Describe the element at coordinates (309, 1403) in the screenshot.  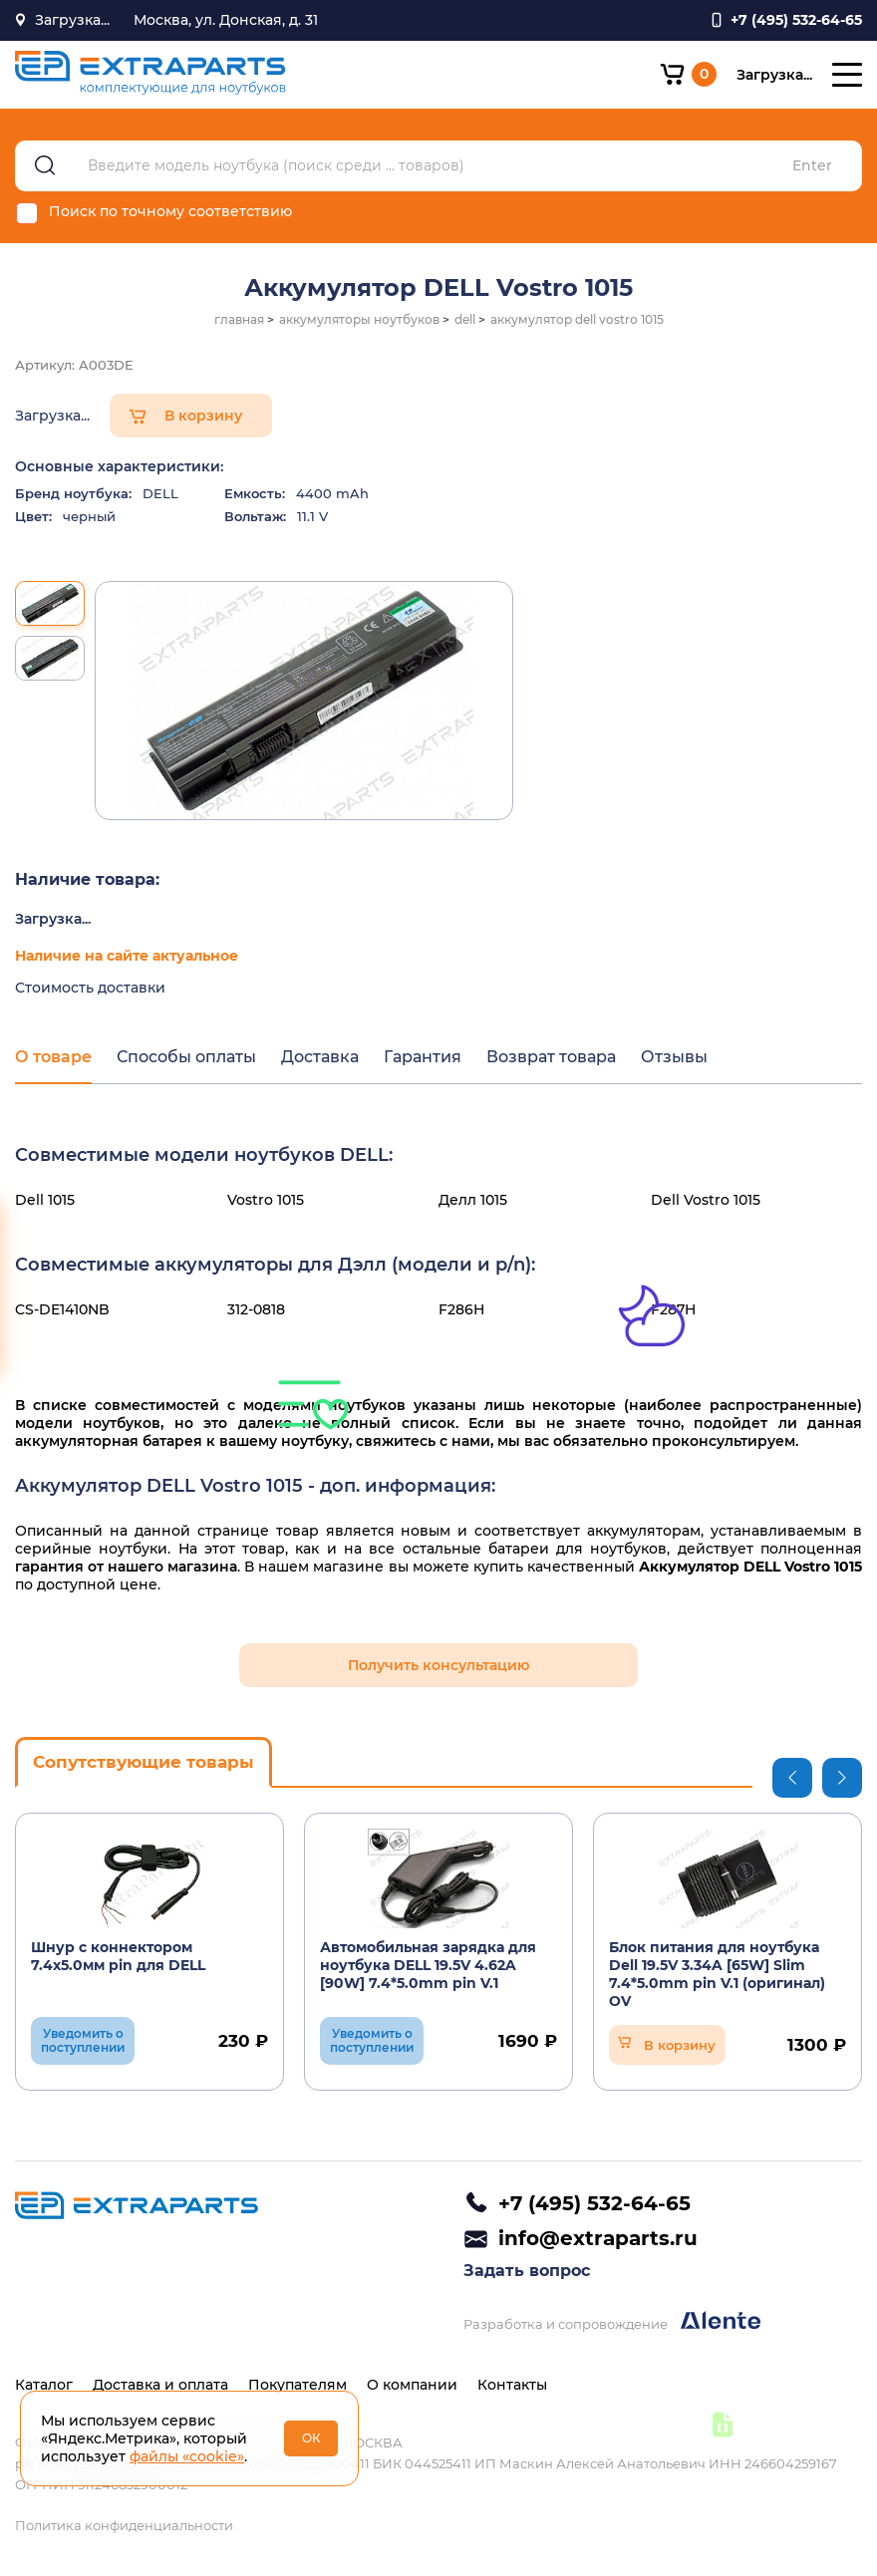
I see `view your favorites list` at that location.